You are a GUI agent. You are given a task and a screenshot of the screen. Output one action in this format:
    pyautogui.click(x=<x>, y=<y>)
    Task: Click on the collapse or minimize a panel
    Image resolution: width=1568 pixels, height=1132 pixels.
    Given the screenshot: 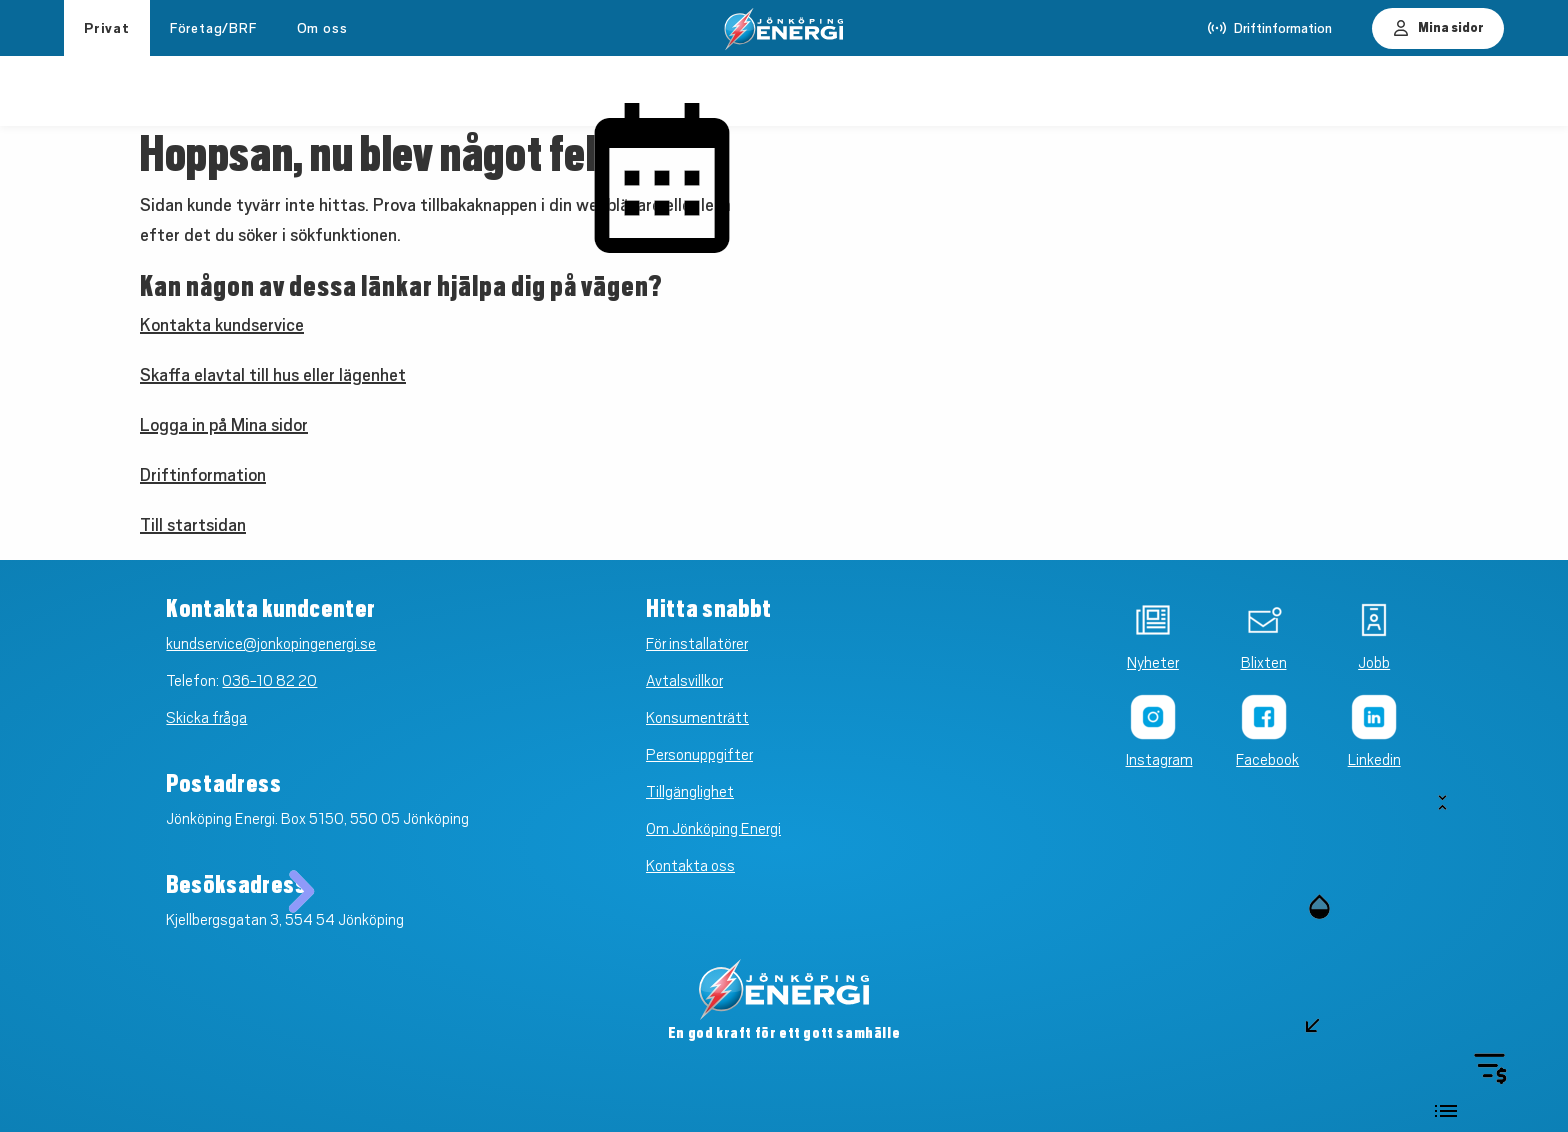 What is the action you would take?
    pyautogui.click(x=1312, y=1025)
    